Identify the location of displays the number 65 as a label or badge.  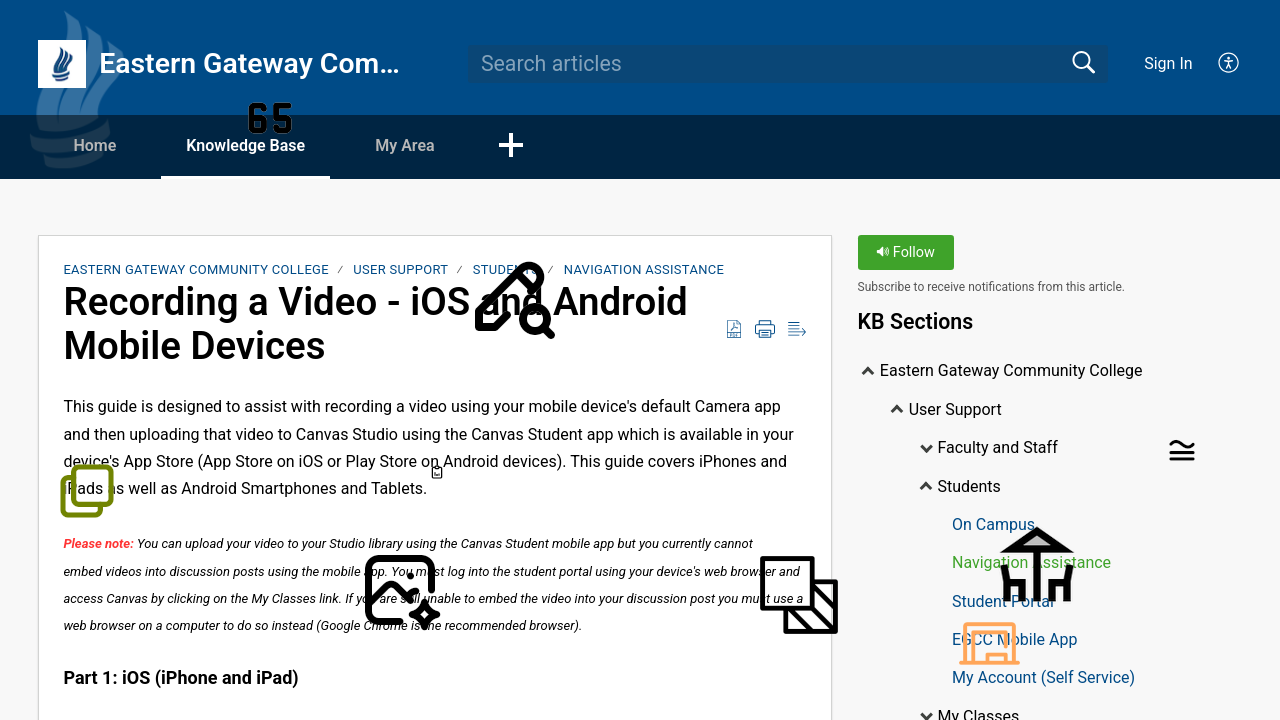
(270, 118).